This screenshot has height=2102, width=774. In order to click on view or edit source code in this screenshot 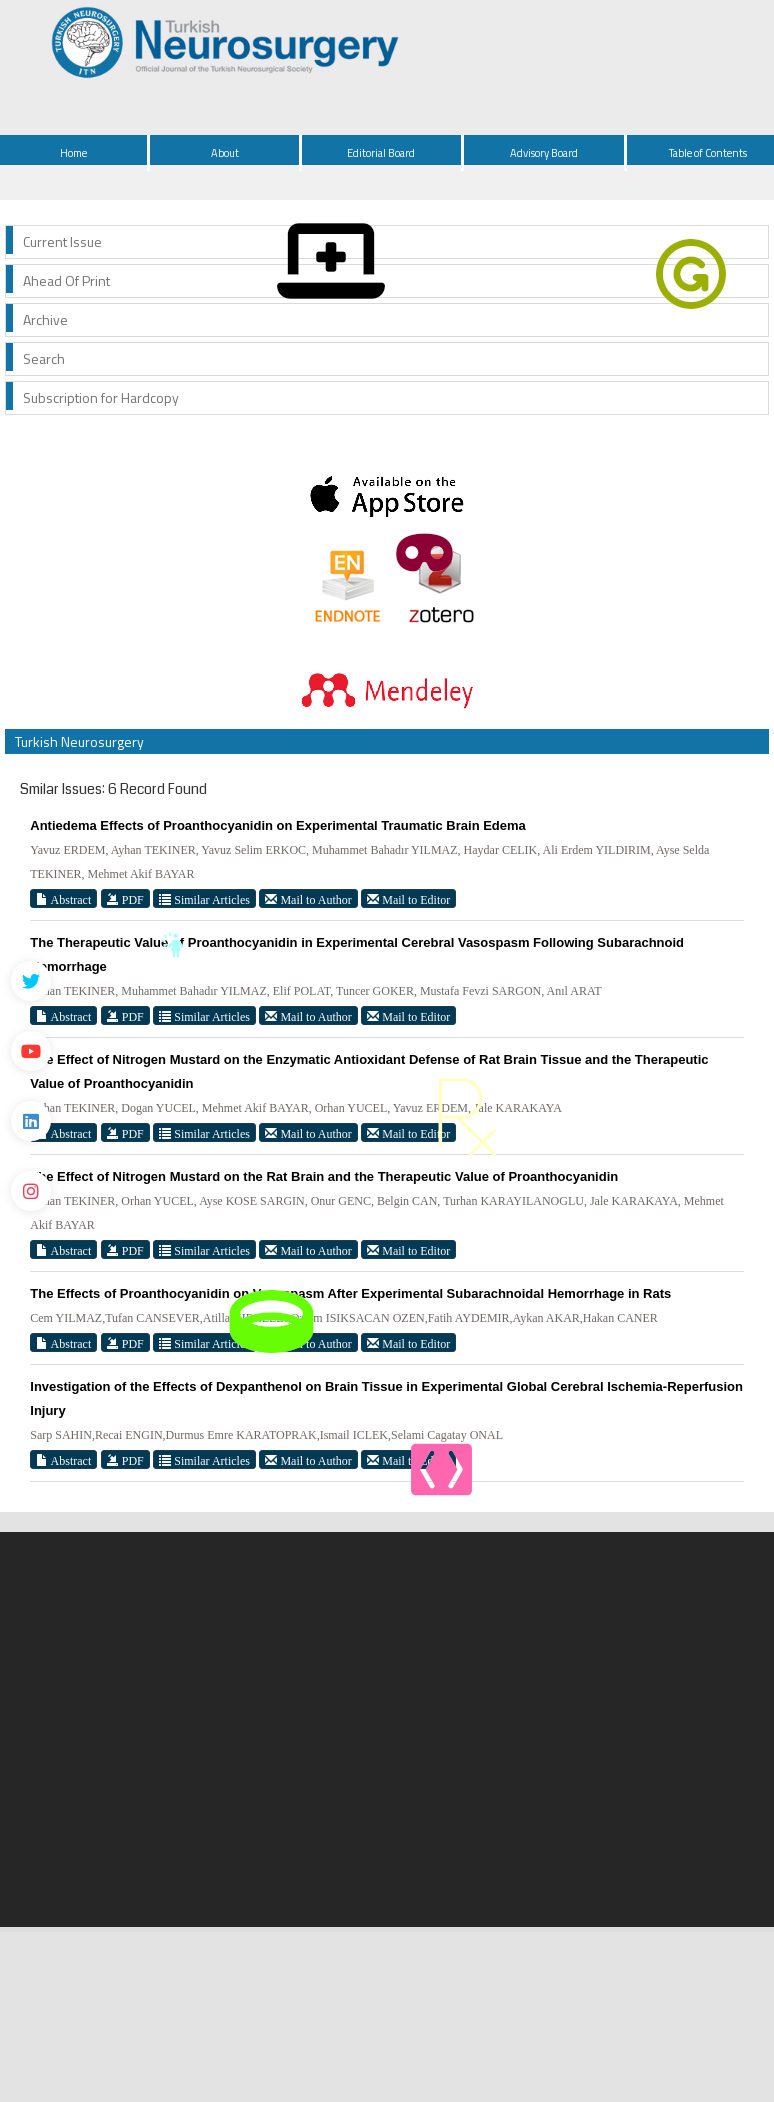, I will do `click(441, 1469)`.